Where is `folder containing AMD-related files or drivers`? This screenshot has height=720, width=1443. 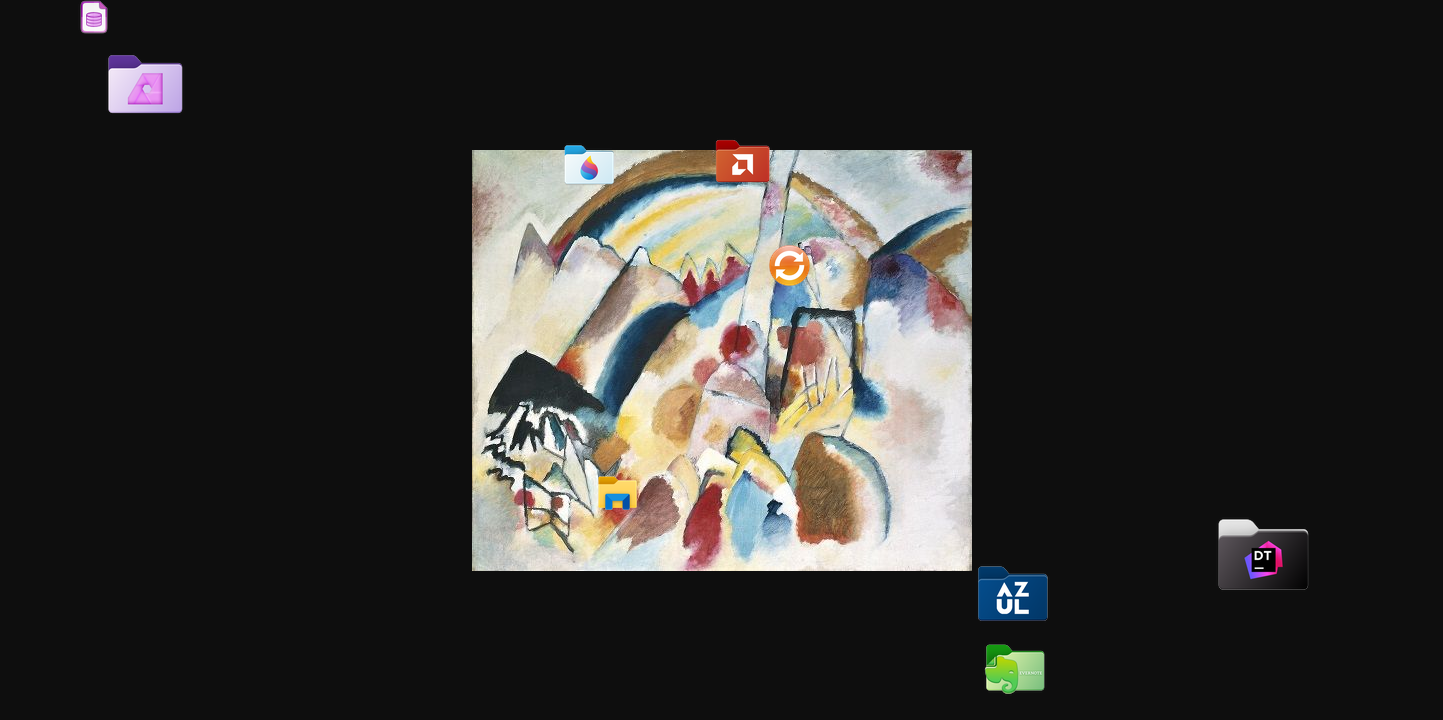
folder containing AMD-related files or drivers is located at coordinates (742, 162).